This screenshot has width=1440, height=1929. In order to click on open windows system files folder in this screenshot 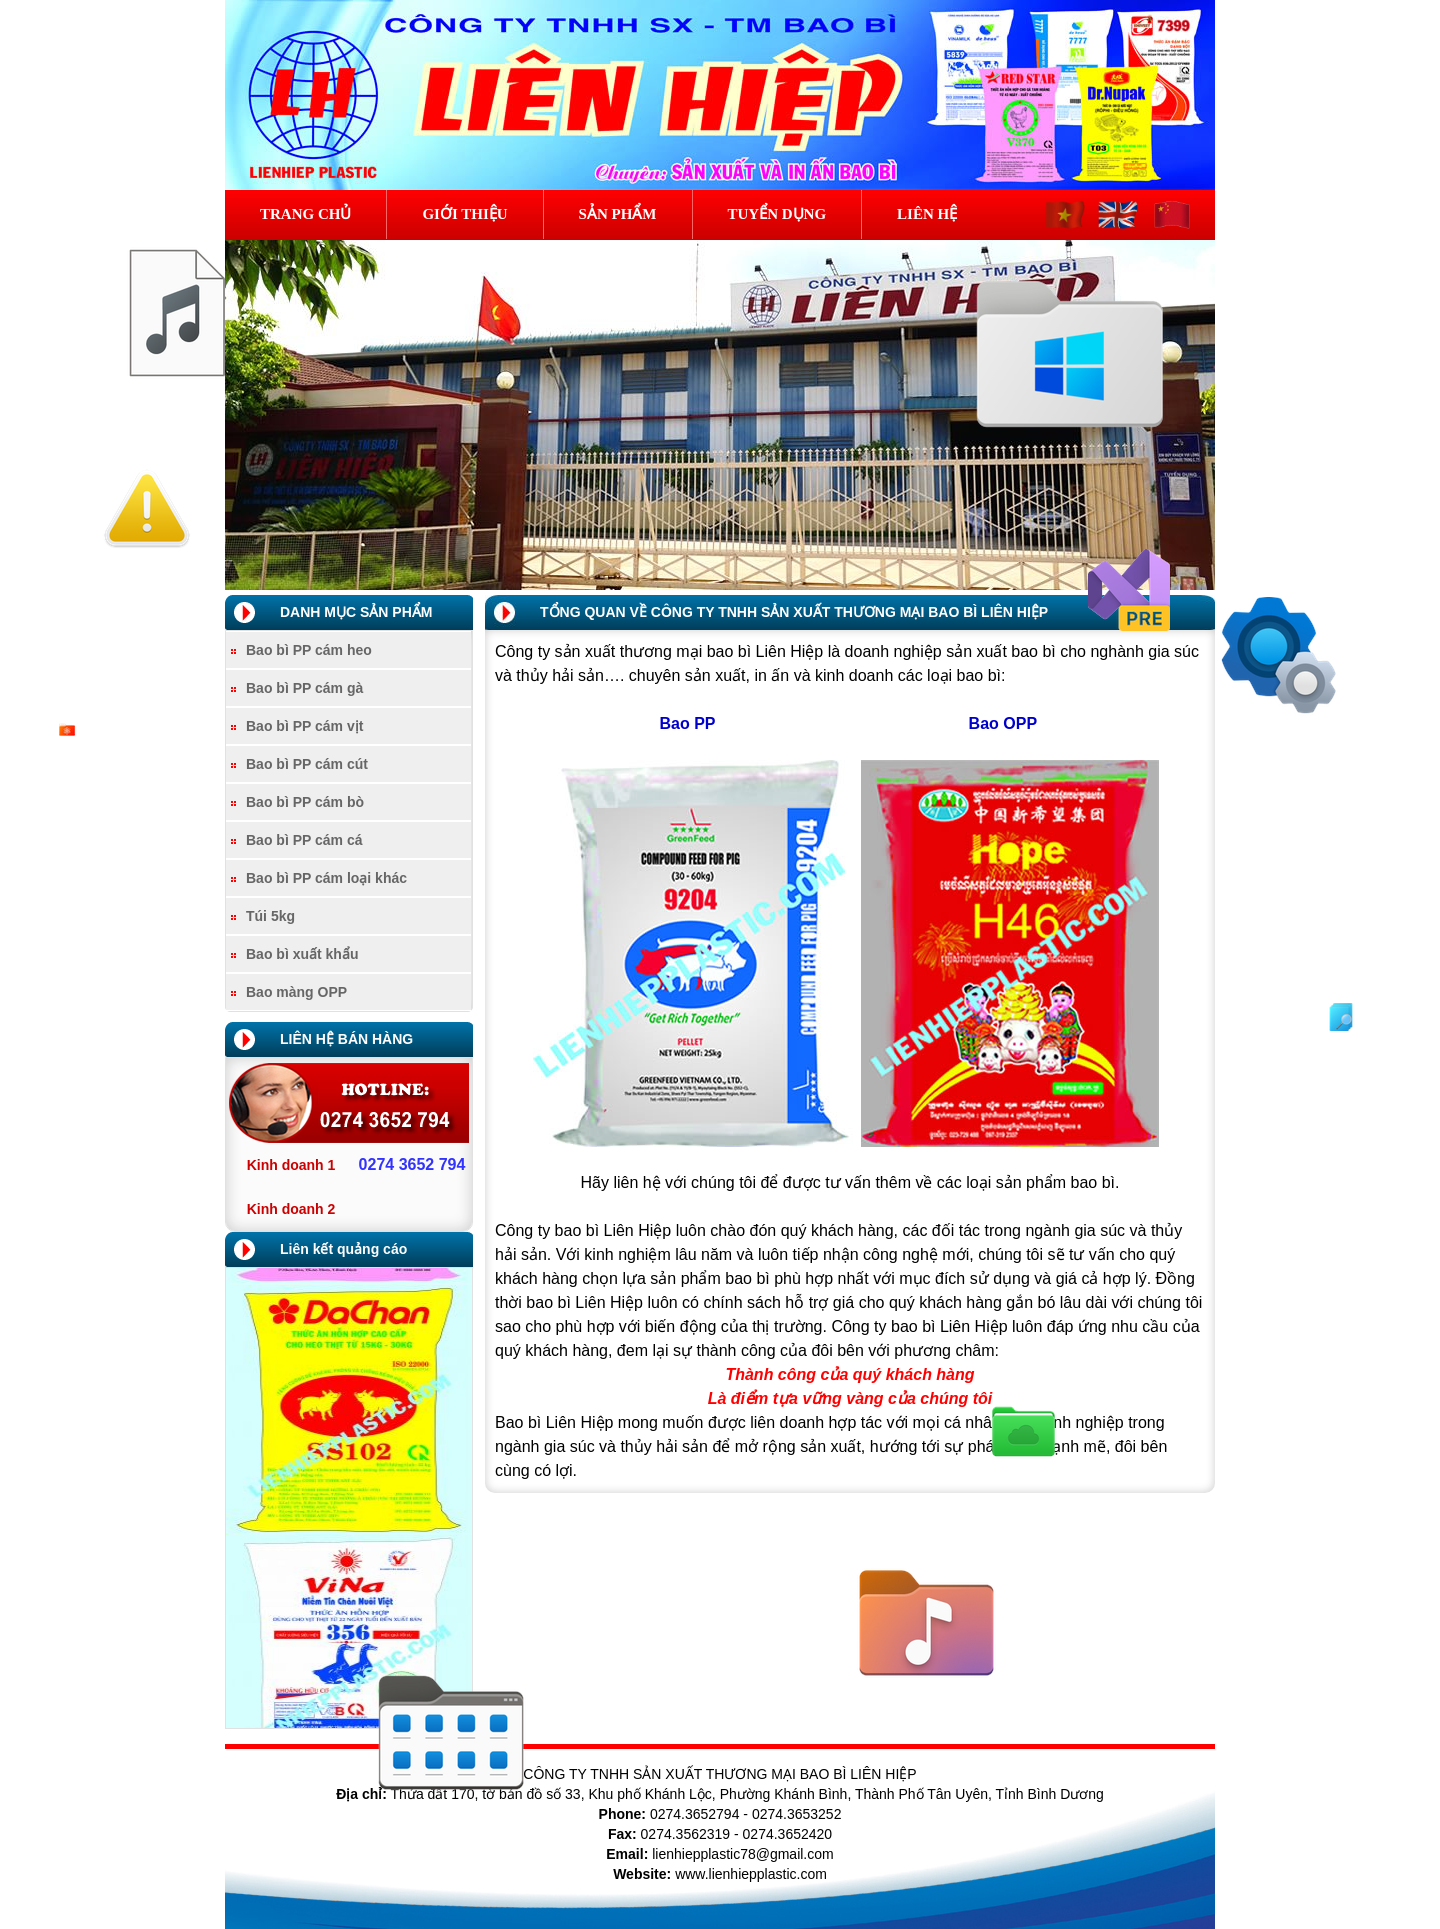, I will do `click(1069, 359)`.